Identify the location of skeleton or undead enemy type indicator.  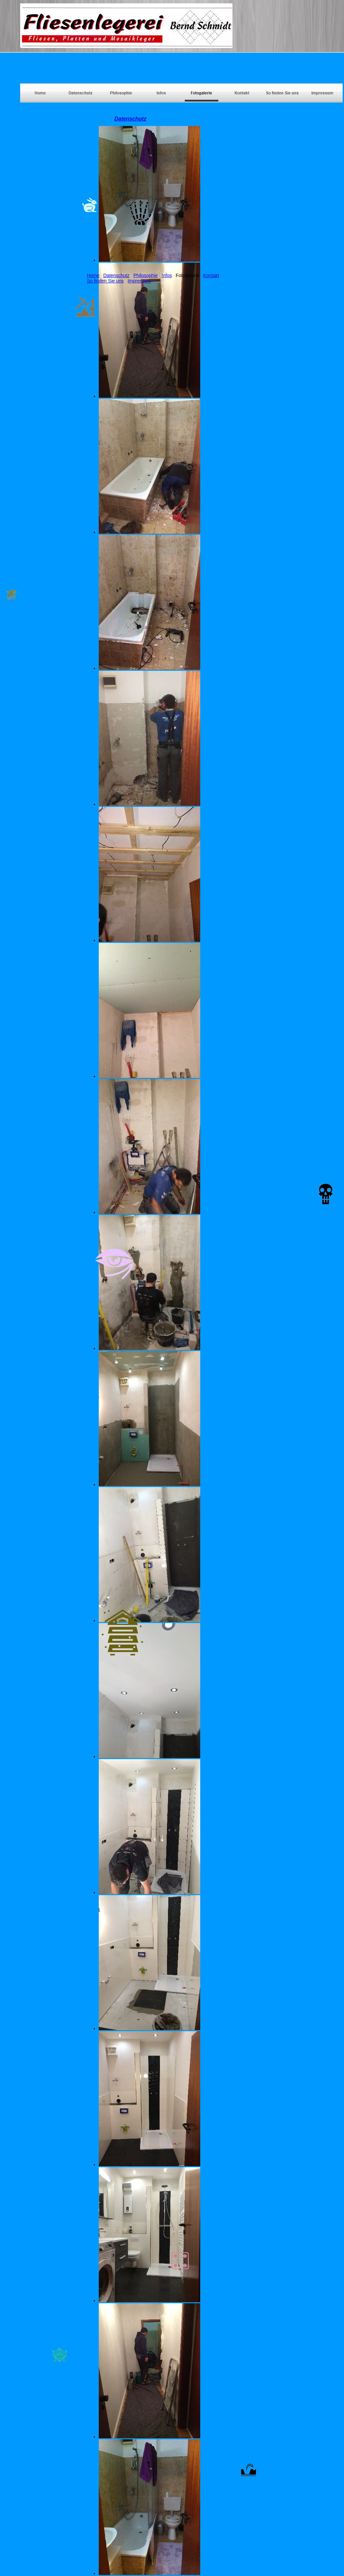
(140, 213).